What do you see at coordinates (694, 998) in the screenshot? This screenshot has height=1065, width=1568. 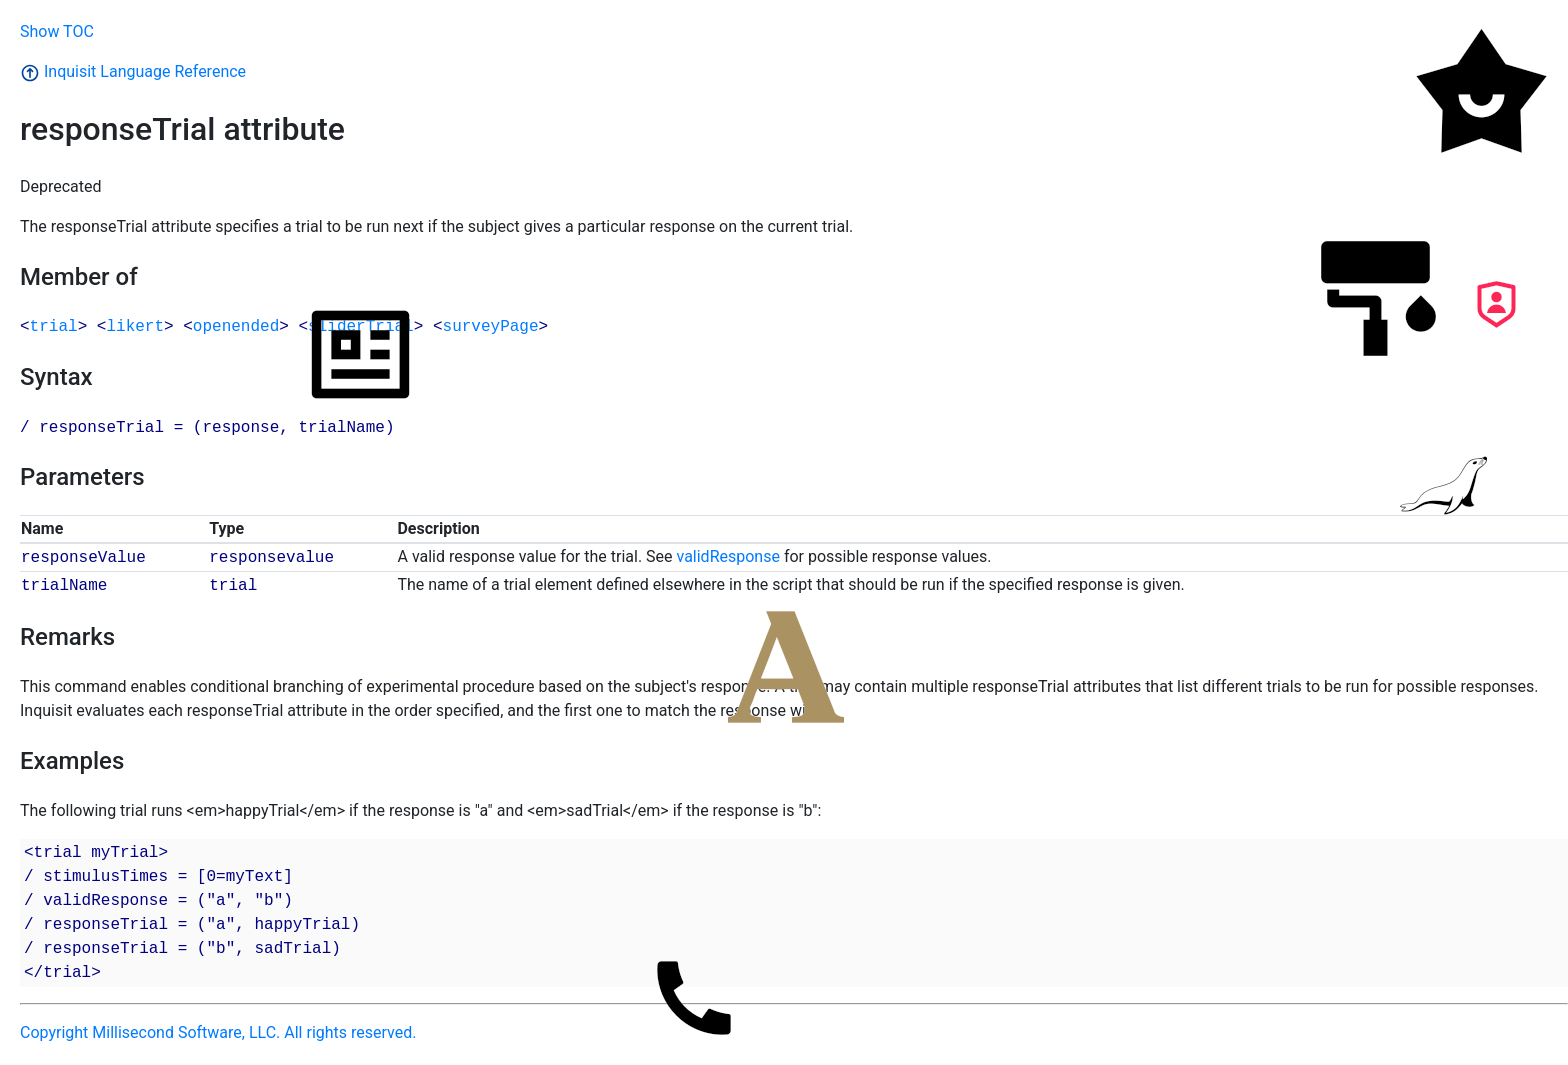 I see `make a phone call` at bounding box center [694, 998].